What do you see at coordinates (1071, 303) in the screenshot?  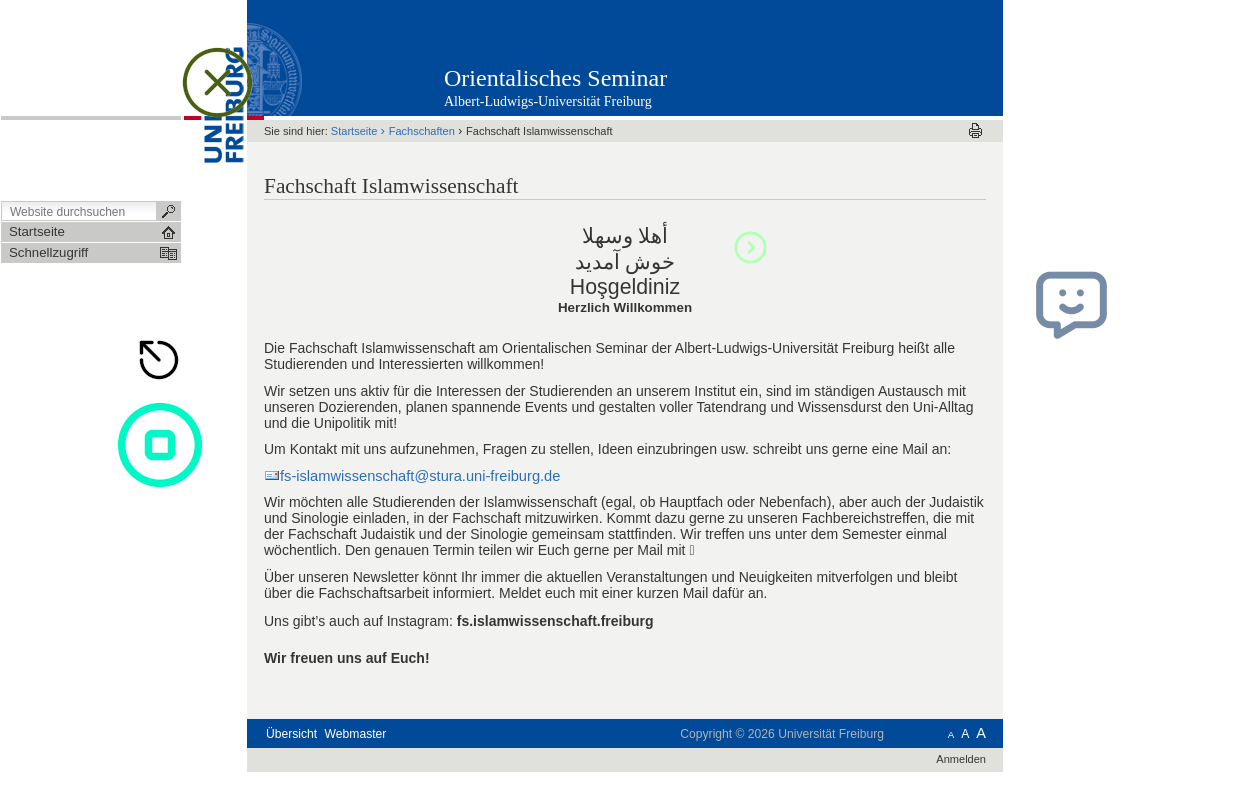 I see `open chatbot or AI assistant` at bounding box center [1071, 303].